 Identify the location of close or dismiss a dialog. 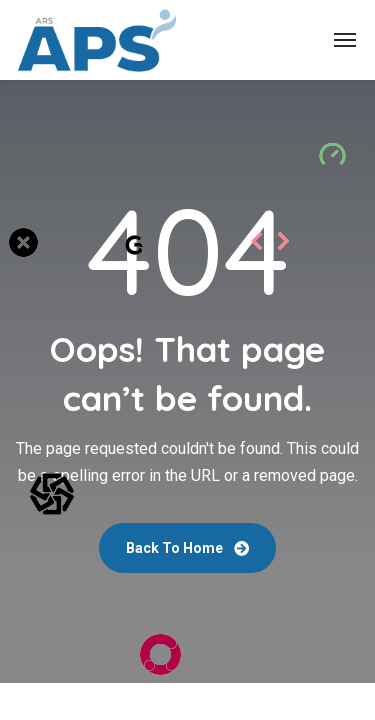
(23, 242).